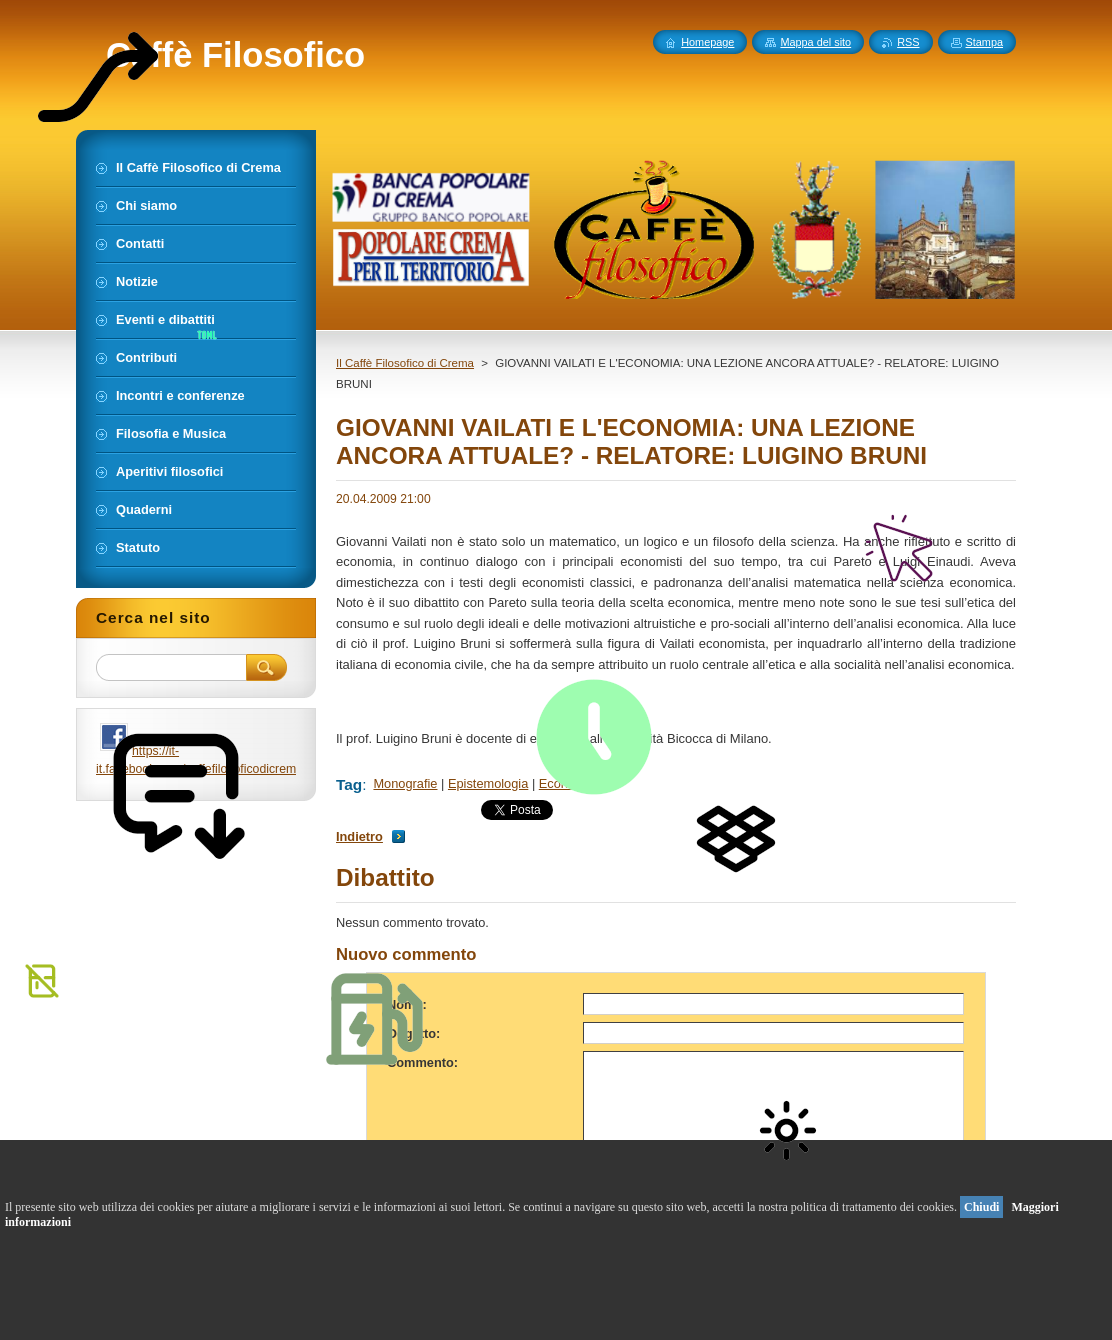 Image resolution: width=1112 pixels, height=1340 pixels. I want to click on indicates the current time or timestamp, so click(594, 737).